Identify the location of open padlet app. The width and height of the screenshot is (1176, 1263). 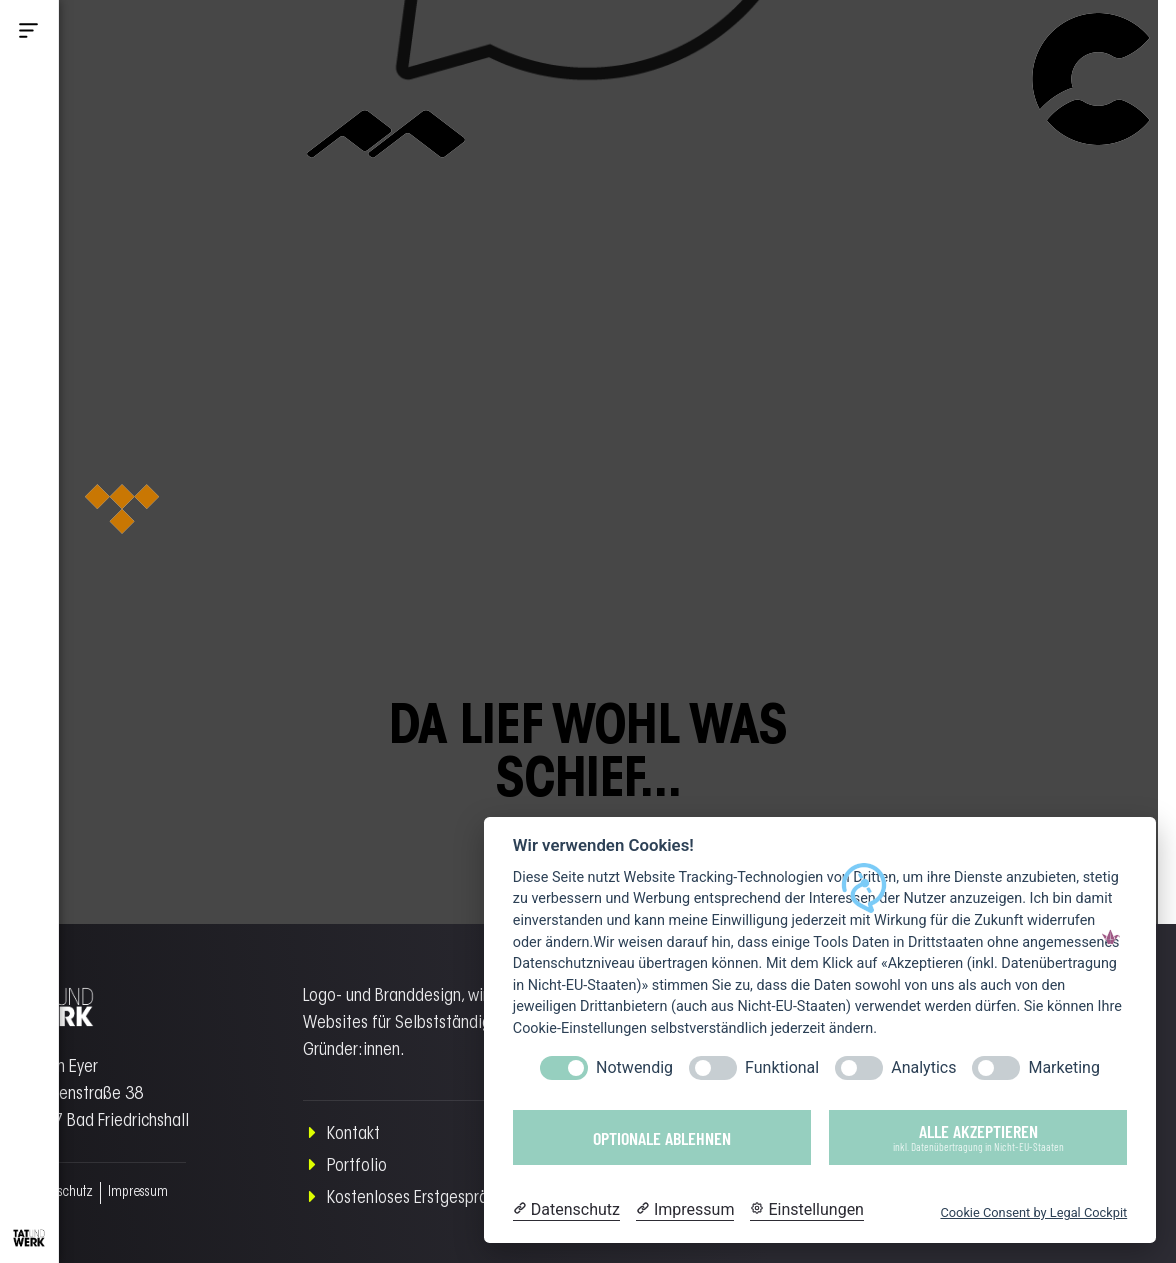
(1111, 937).